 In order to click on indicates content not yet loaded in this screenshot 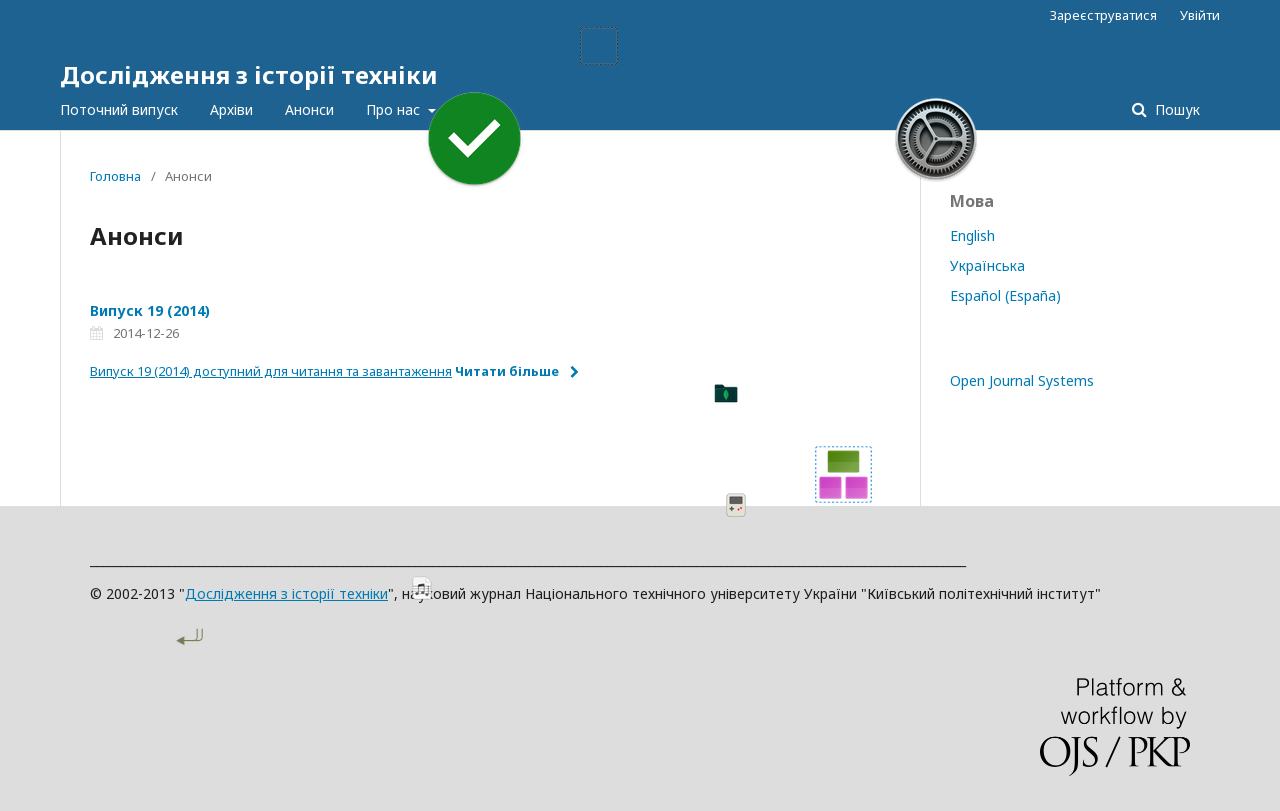, I will do `click(599, 46)`.